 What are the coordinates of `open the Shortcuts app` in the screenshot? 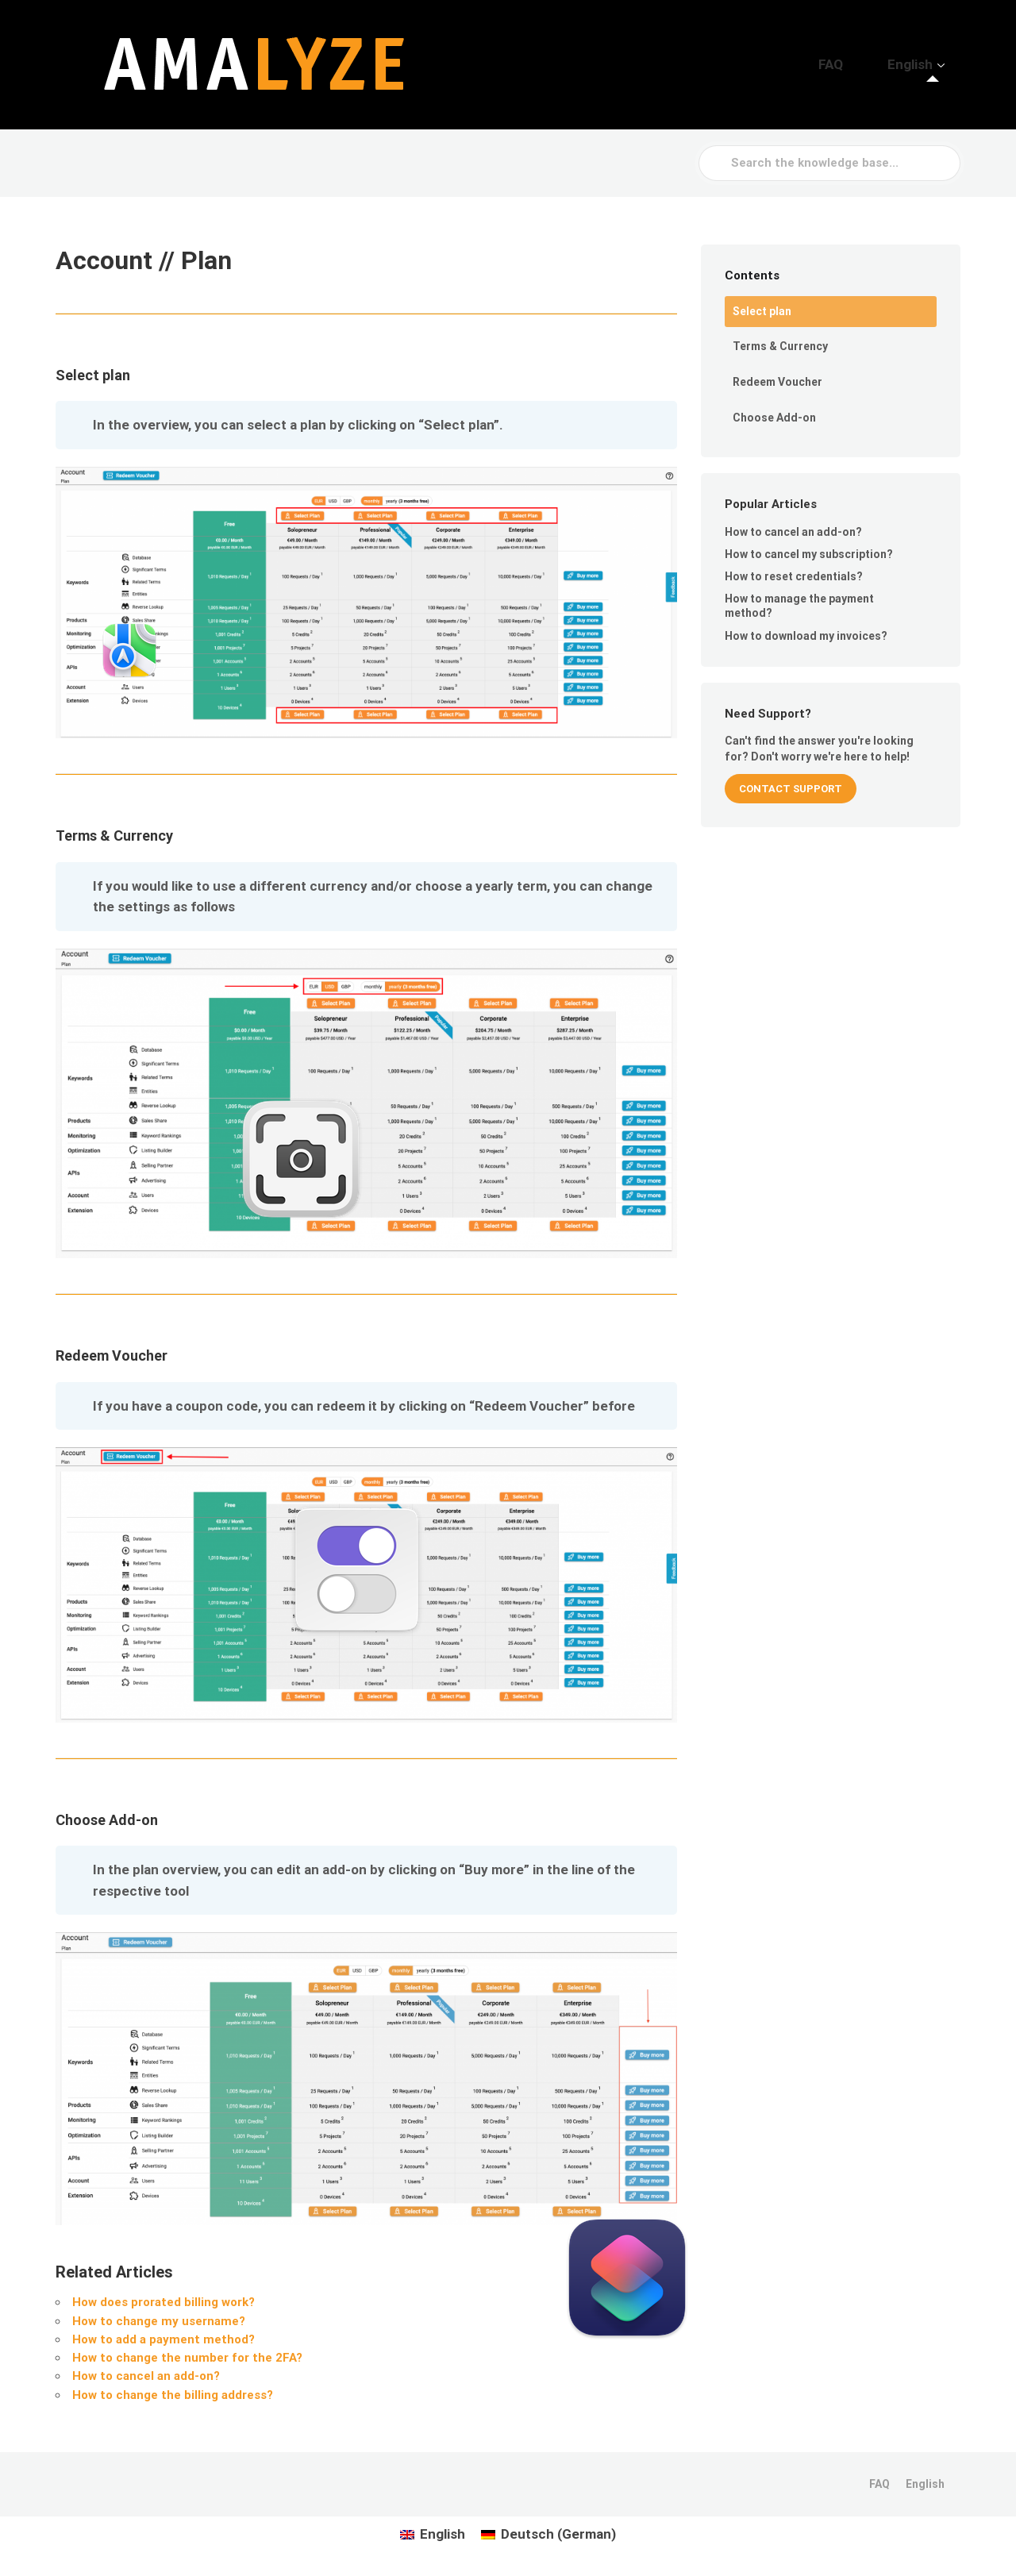 It's located at (627, 2278).